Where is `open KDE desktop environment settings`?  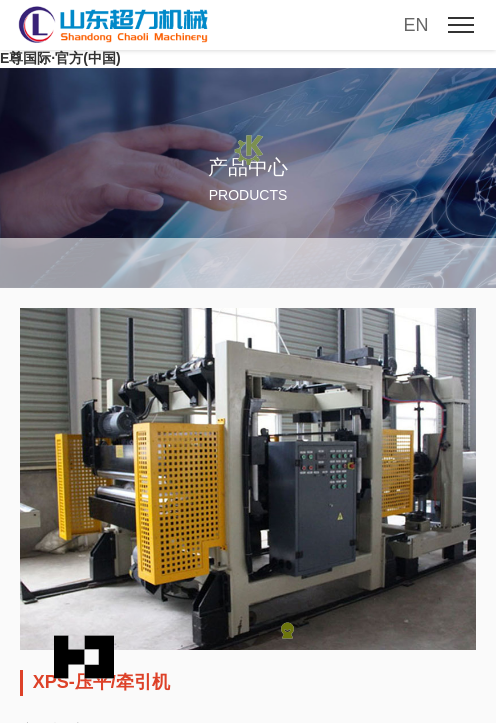 open KDE desktop environment settings is located at coordinates (249, 150).